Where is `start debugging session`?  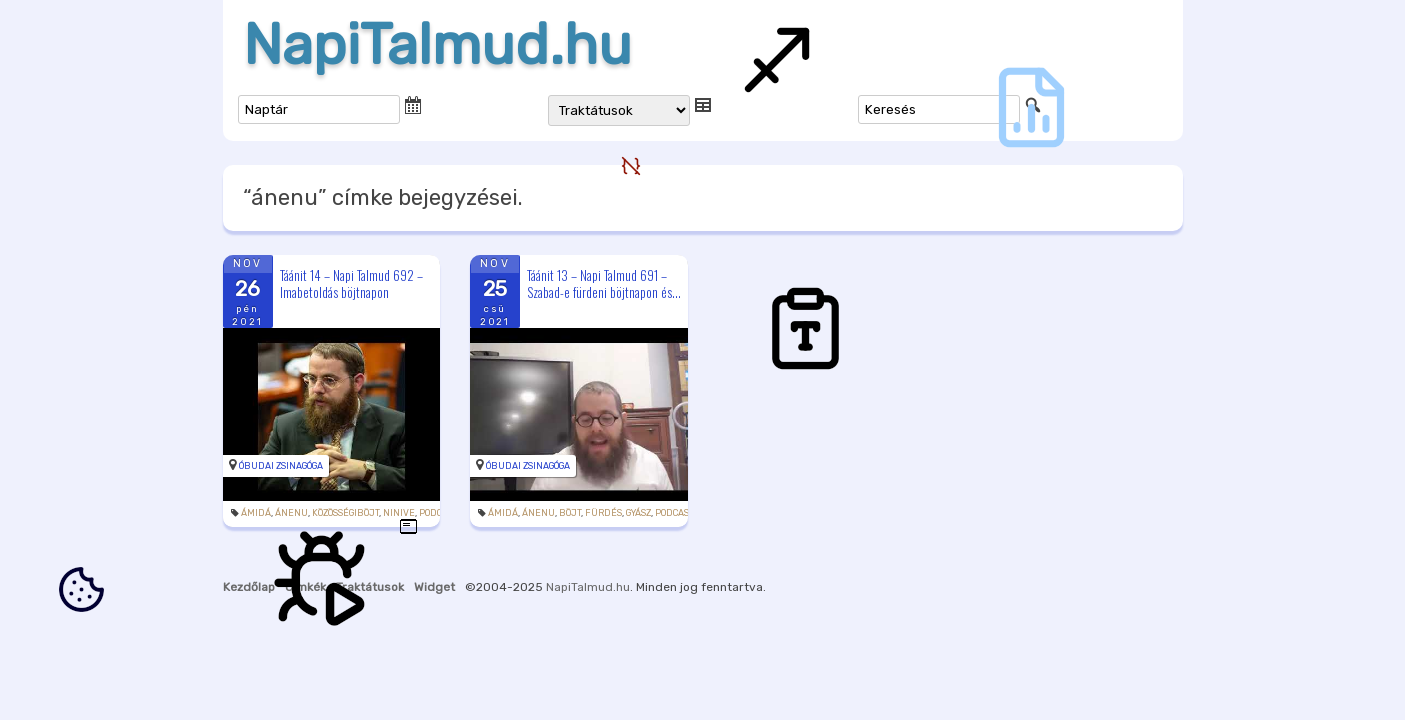
start debugging session is located at coordinates (321, 578).